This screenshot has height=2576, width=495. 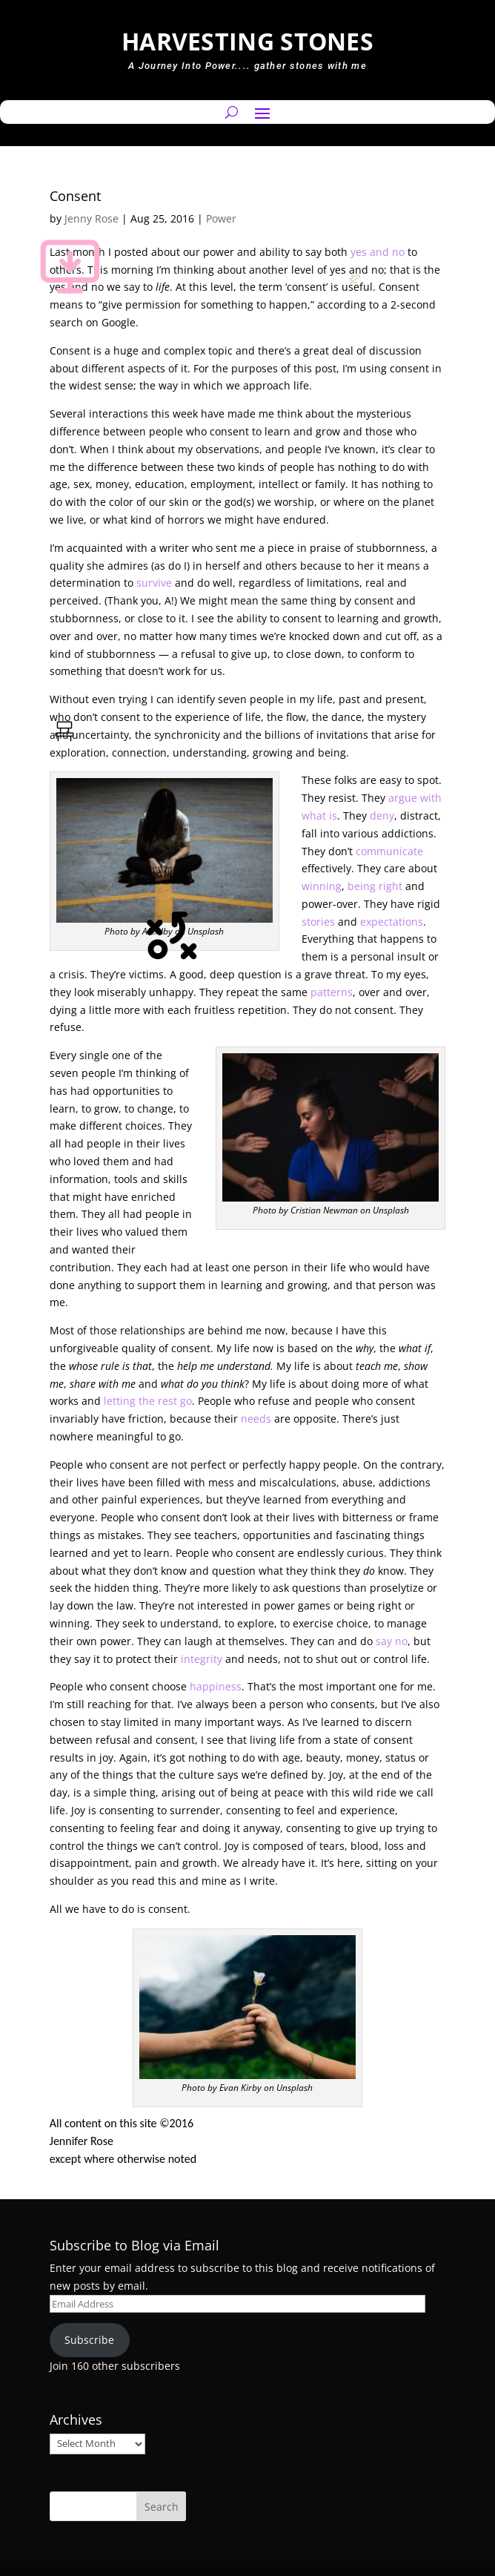 I want to click on indicates flight departure status, so click(x=355, y=278).